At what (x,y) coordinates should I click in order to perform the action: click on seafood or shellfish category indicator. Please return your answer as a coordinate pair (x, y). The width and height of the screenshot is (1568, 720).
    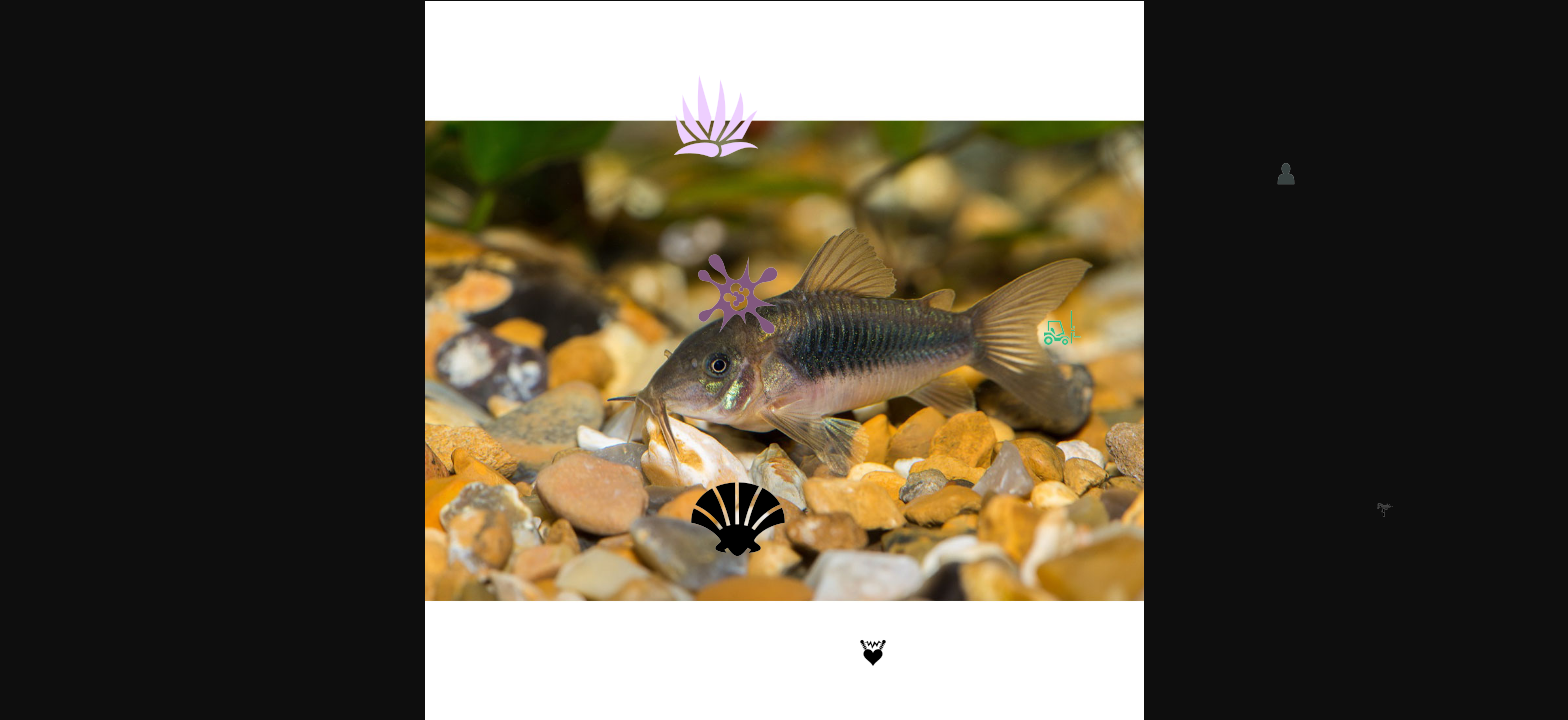
    Looking at the image, I should click on (738, 518).